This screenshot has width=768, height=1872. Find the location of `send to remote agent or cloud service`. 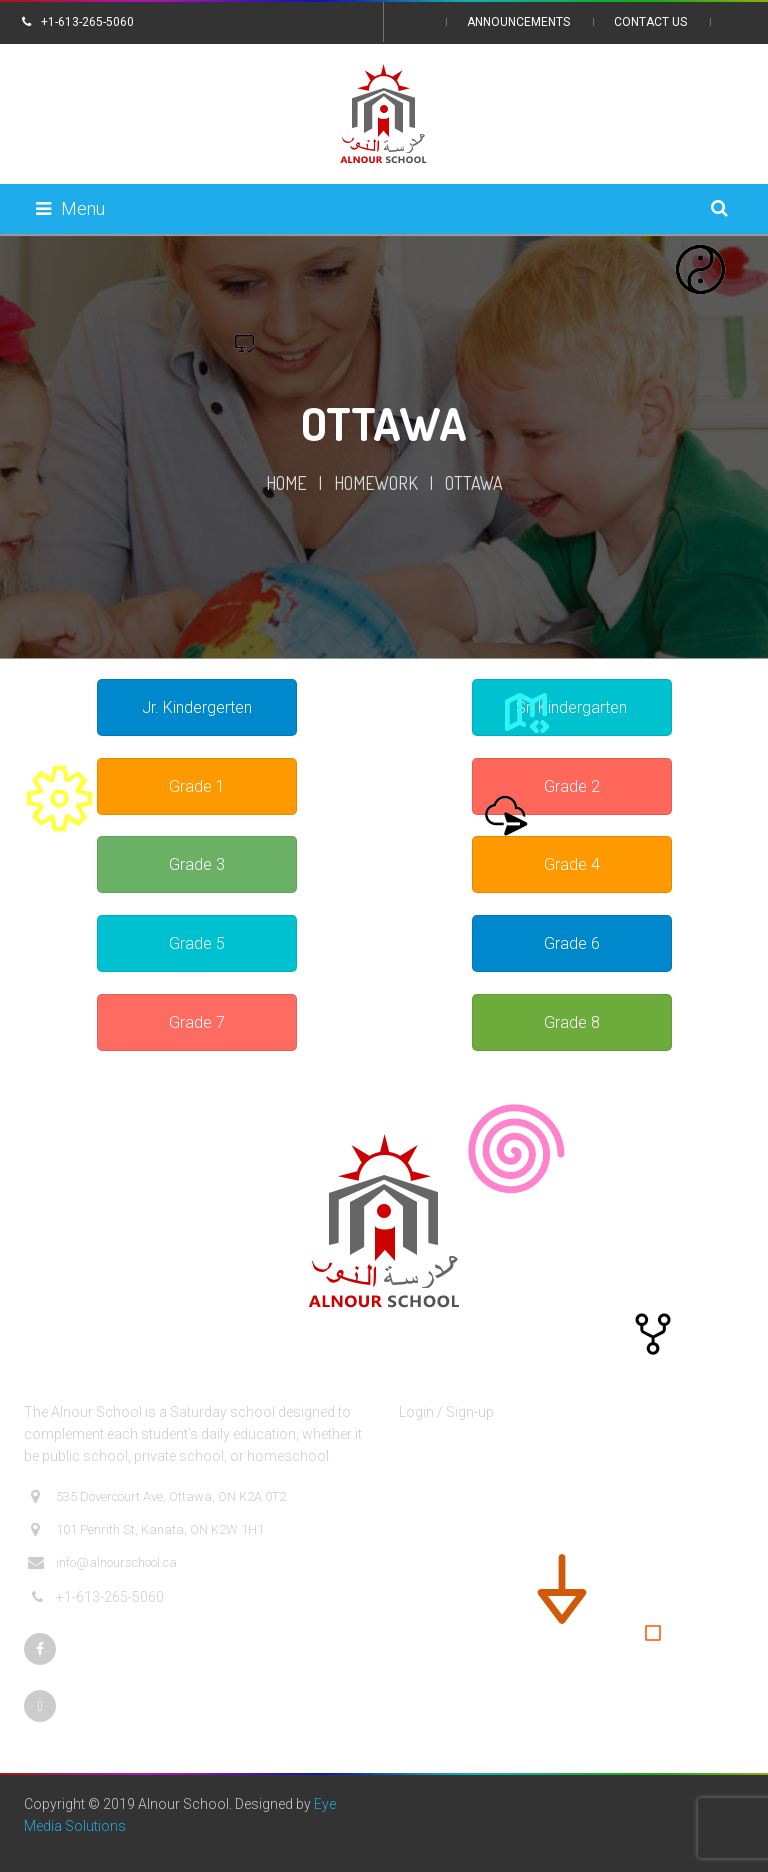

send to remote agent or cloud service is located at coordinates (506, 814).